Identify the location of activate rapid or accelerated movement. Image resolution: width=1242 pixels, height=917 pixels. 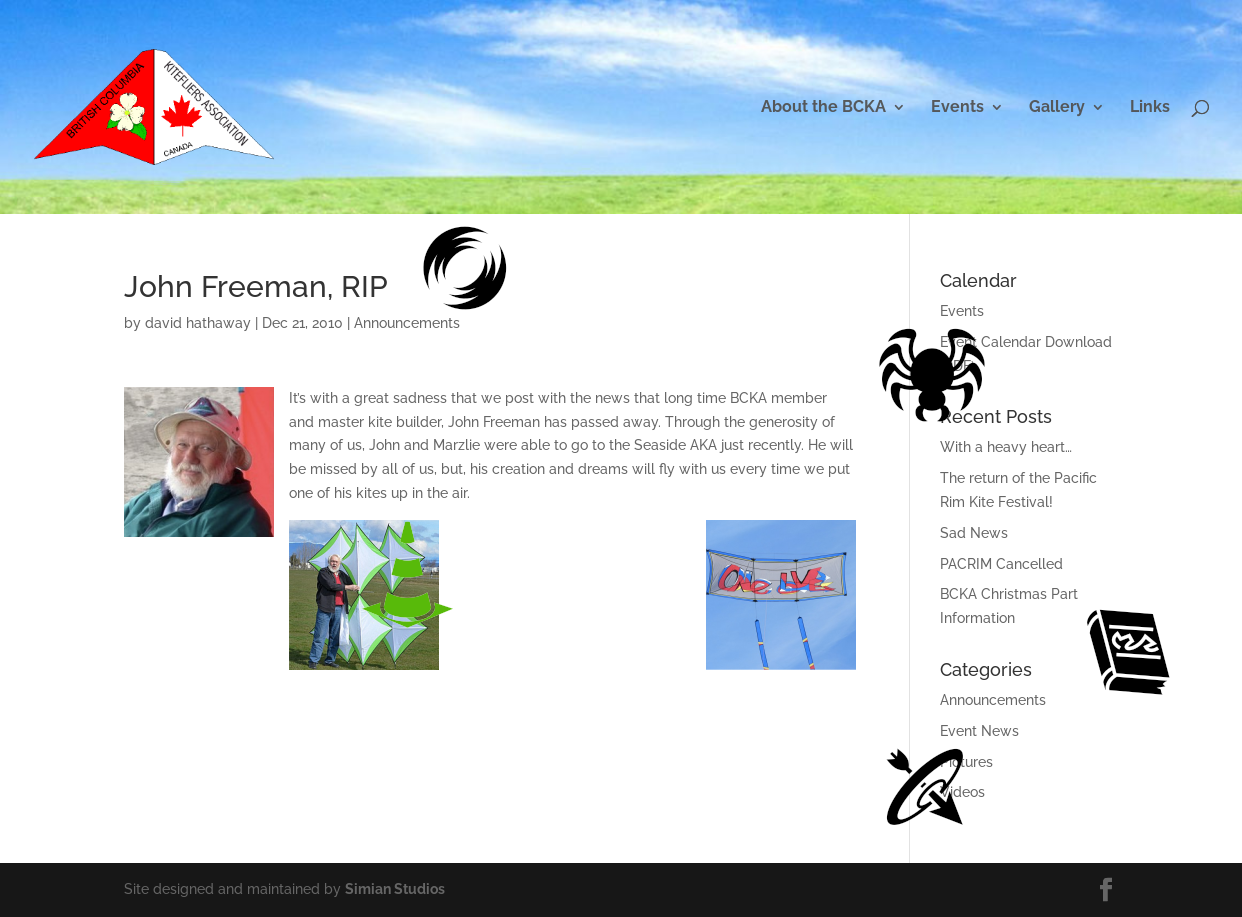
(925, 787).